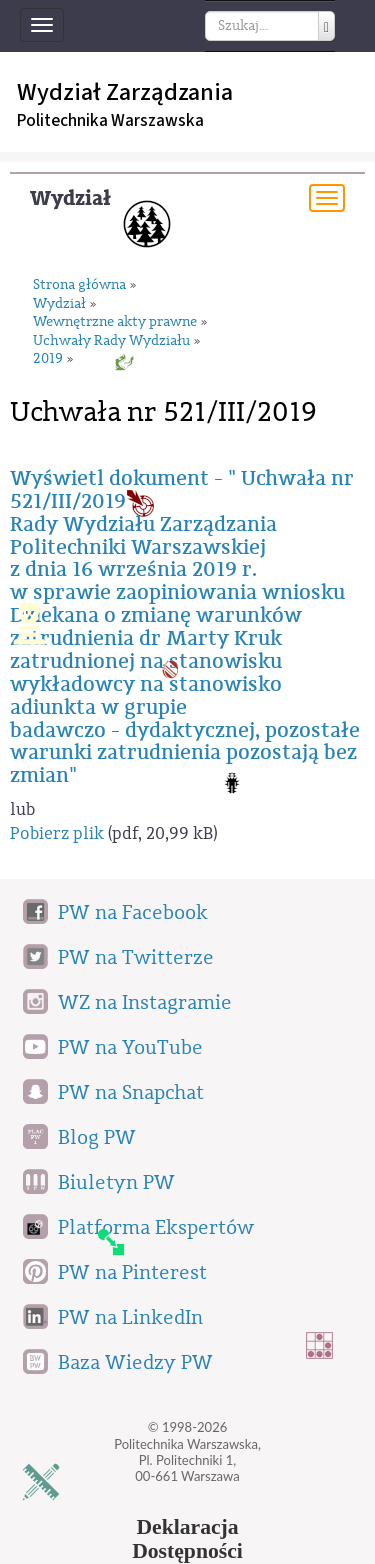 This screenshot has height=1564, width=375. I want to click on access design or drawing tools, so click(41, 1482).